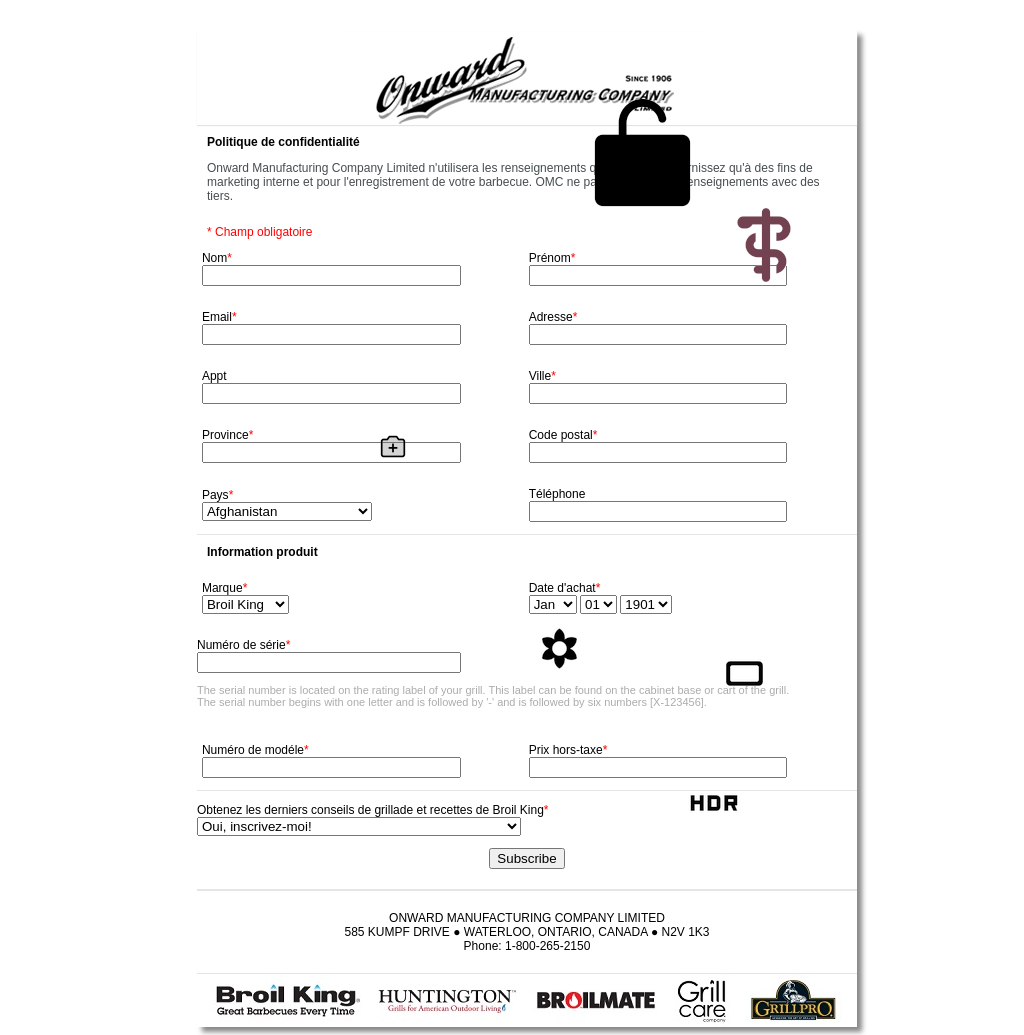  Describe the element at coordinates (642, 158) in the screenshot. I see `unlocked or unsecured state` at that location.